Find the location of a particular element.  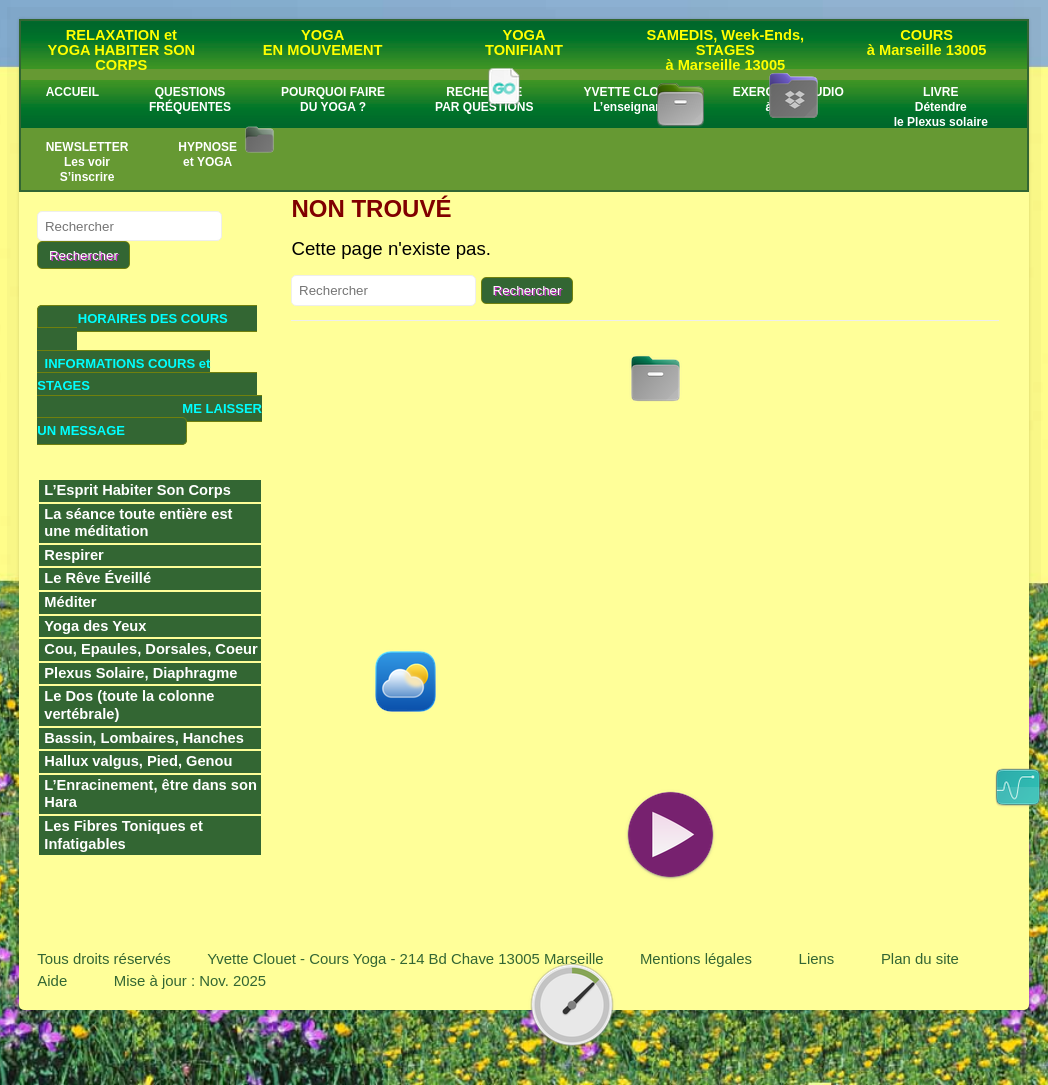

indicates video content or media files is located at coordinates (670, 834).